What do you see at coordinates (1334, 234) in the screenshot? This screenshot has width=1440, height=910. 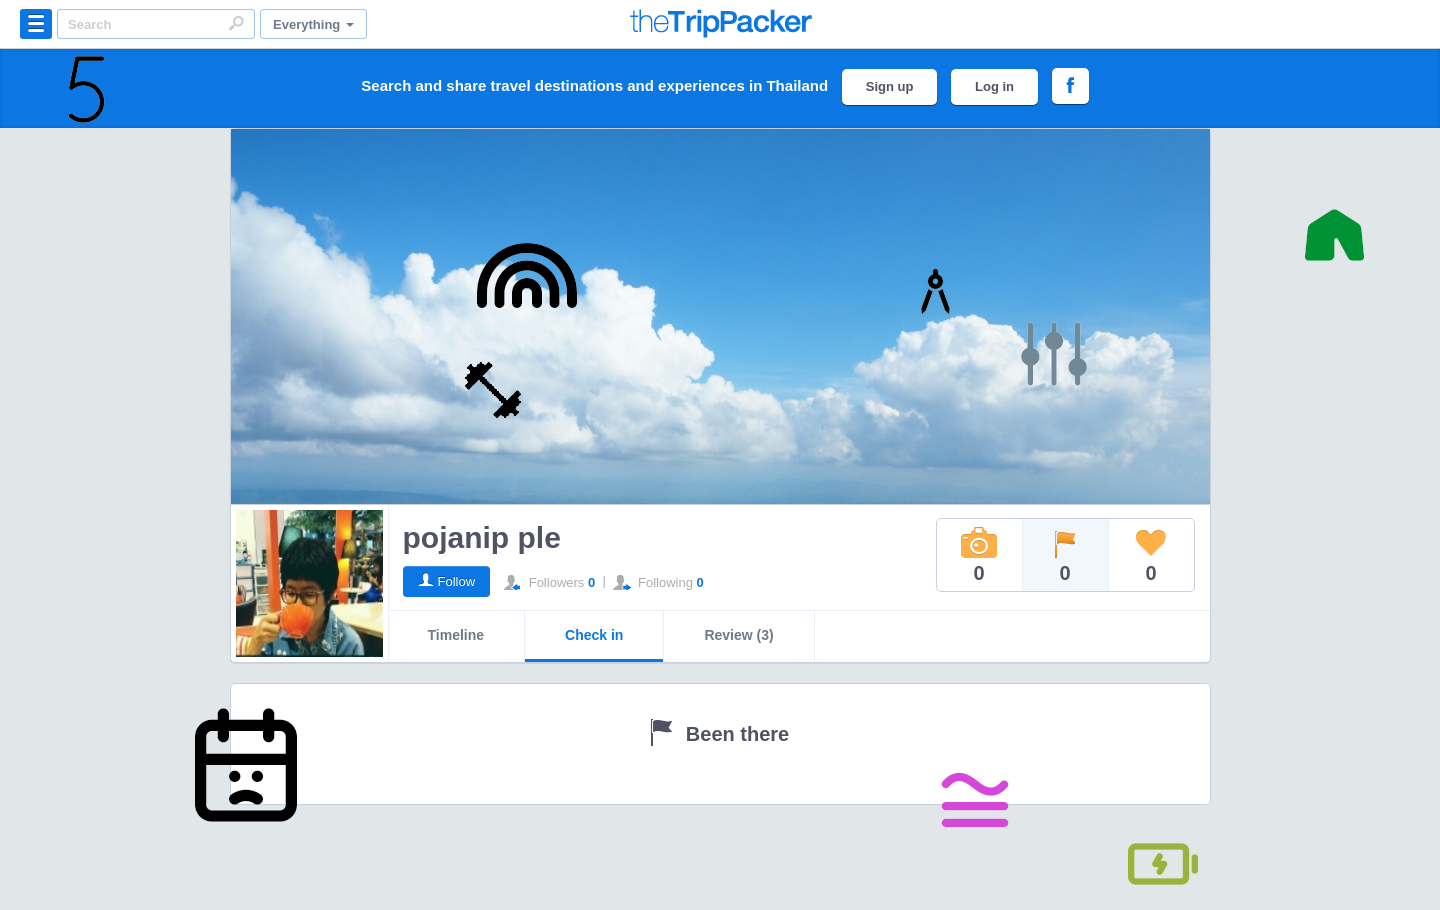 I see `access camping or outdoor activity information` at bounding box center [1334, 234].